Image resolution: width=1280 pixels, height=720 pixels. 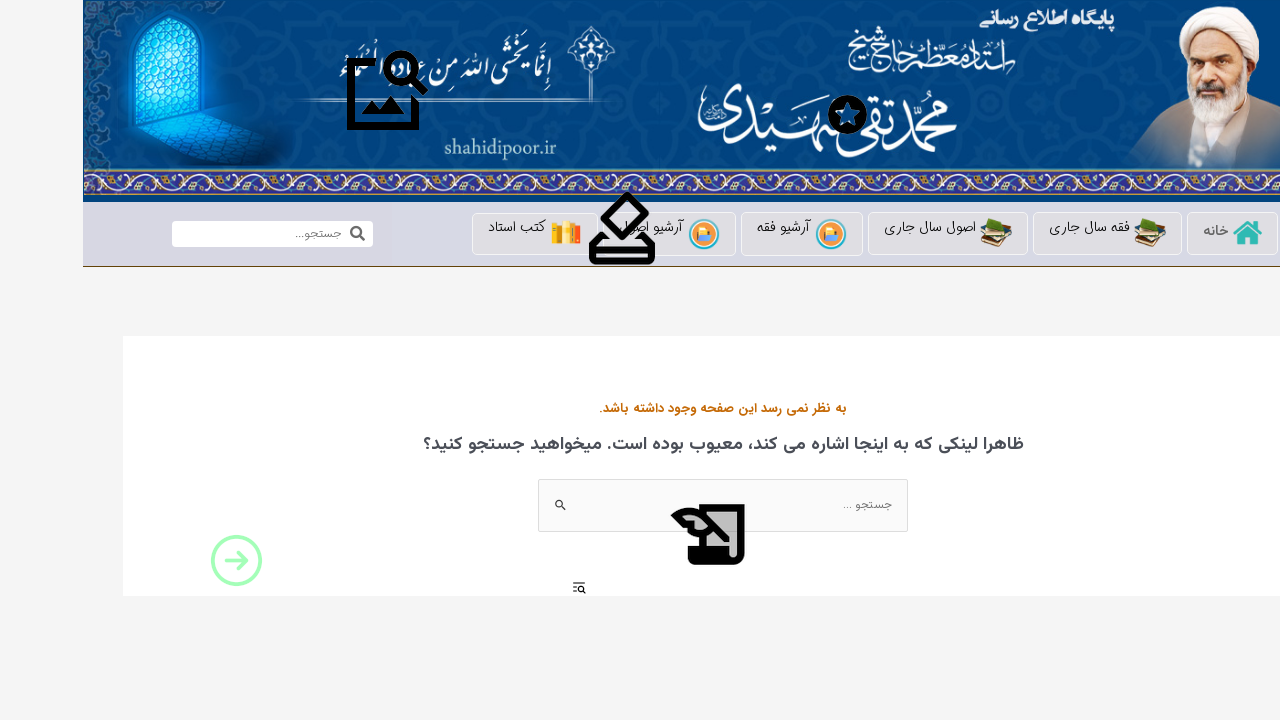 What do you see at coordinates (579, 587) in the screenshot?
I see `search within a list or document` at bounding box center [579, 587].